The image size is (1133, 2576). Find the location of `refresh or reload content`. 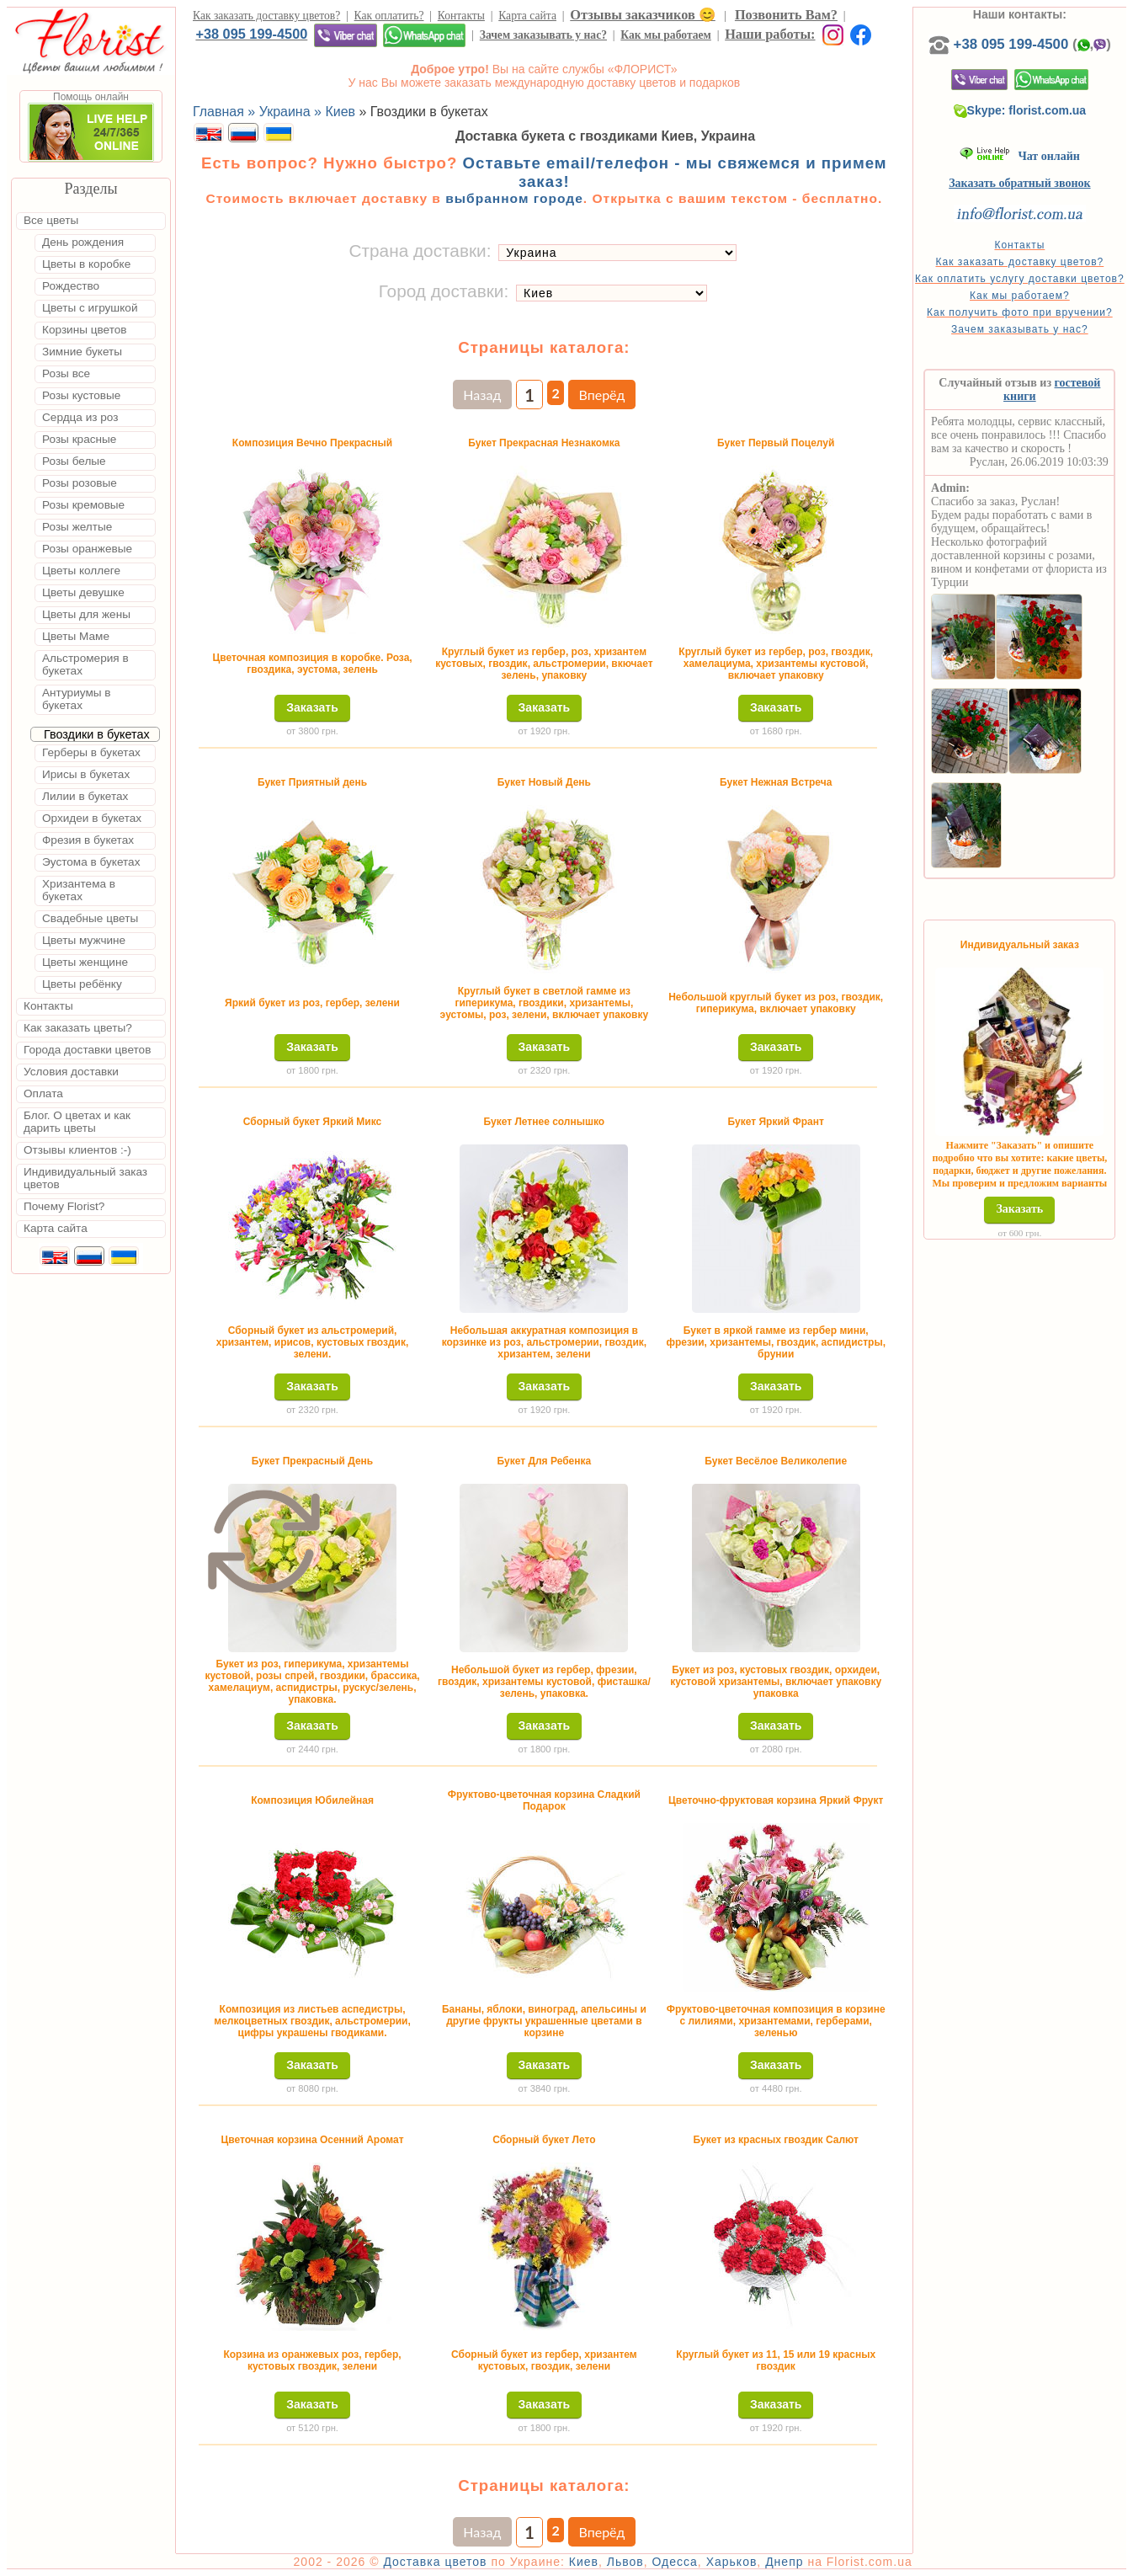

refresh or reload content is located at coordinates (263, 1541).